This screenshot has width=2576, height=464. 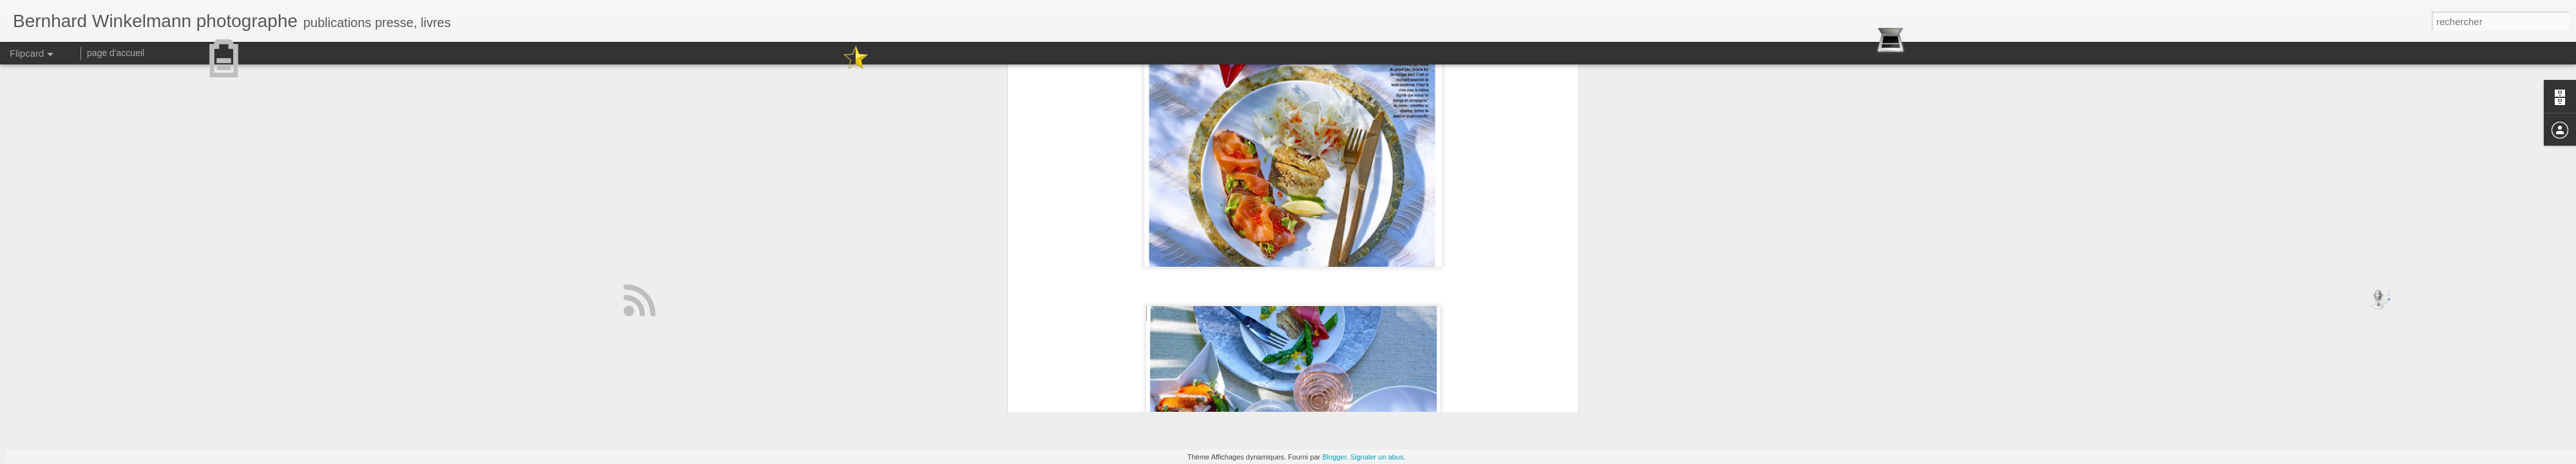 I want to click on indicates battery level is good (approximately 50-75% charged), so click(x=223, y=58).